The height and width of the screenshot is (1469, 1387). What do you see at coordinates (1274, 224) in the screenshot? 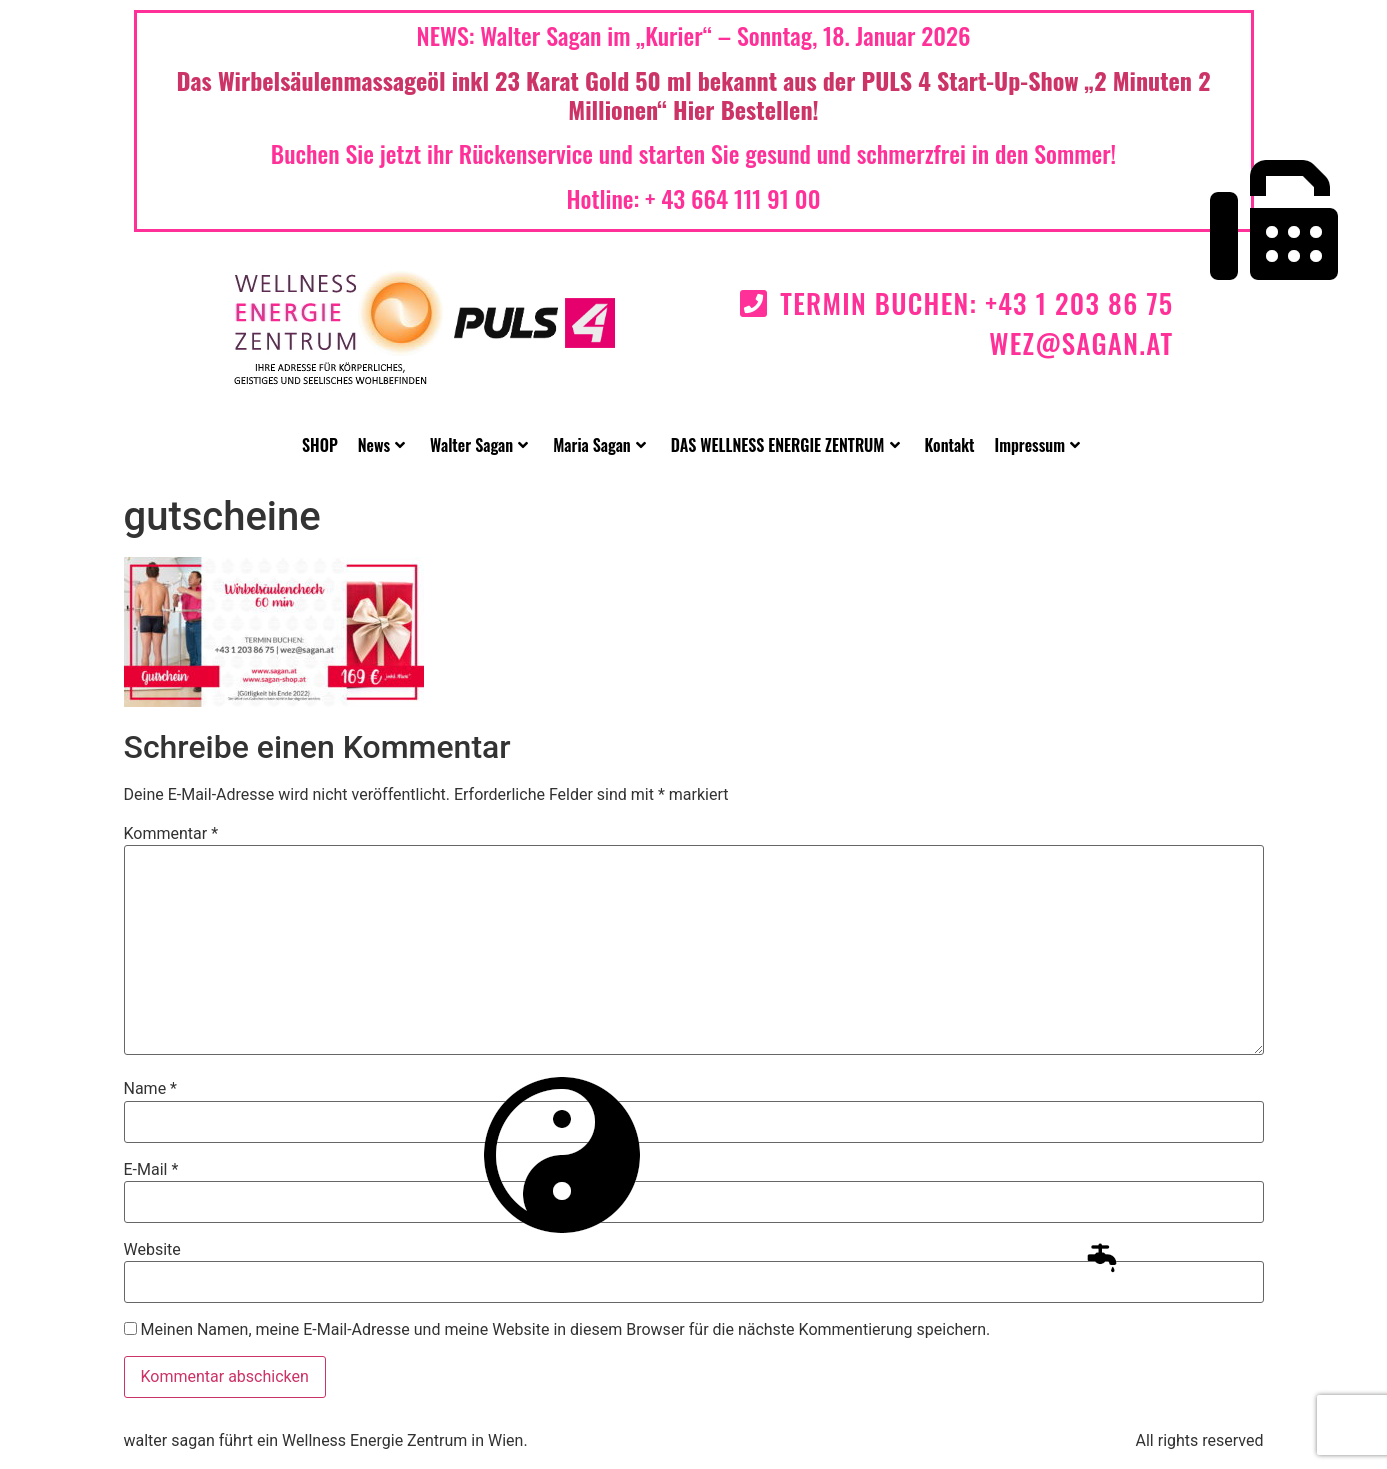
I see `send or receive a fax` at bounding box center [1274, 224].